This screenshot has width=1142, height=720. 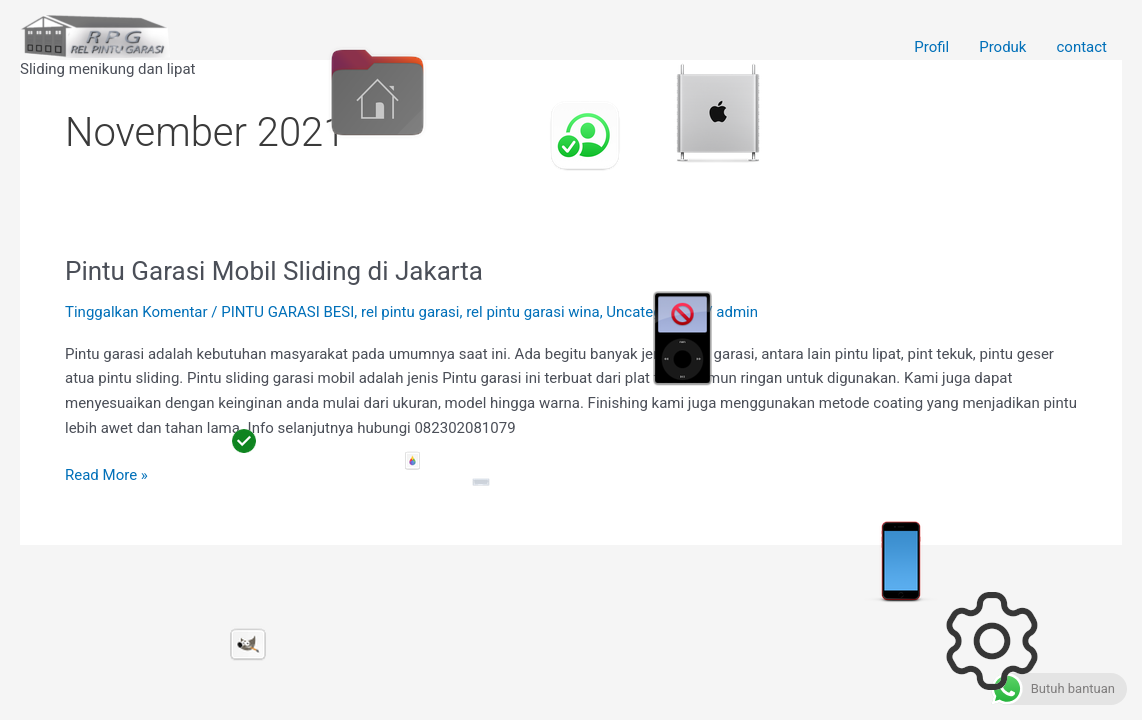 I want to click on access your home folder, so click(x=377, y=92).